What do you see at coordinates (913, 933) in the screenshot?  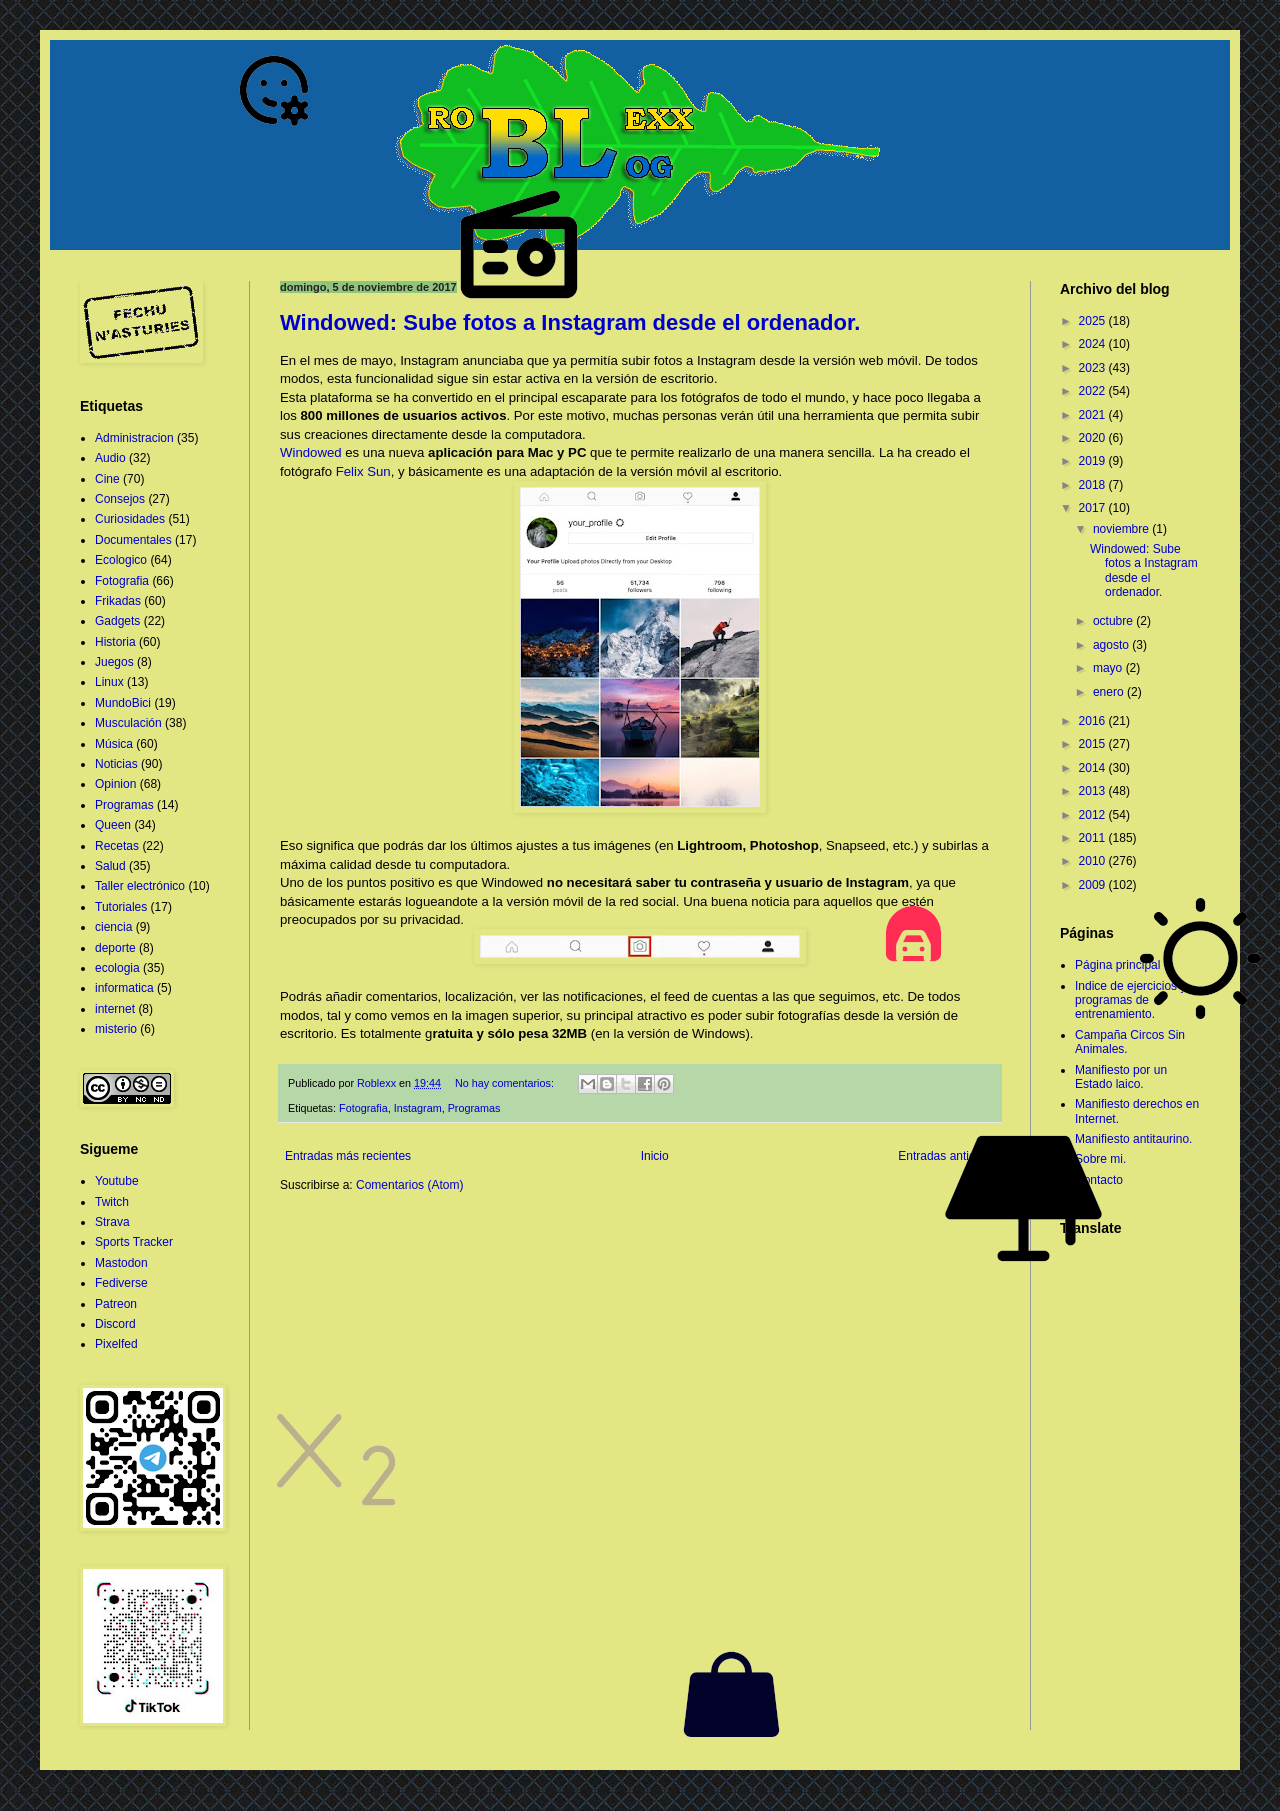 I see `indicates tunnel or underground passage ahead` at bounding box center [913, 933].